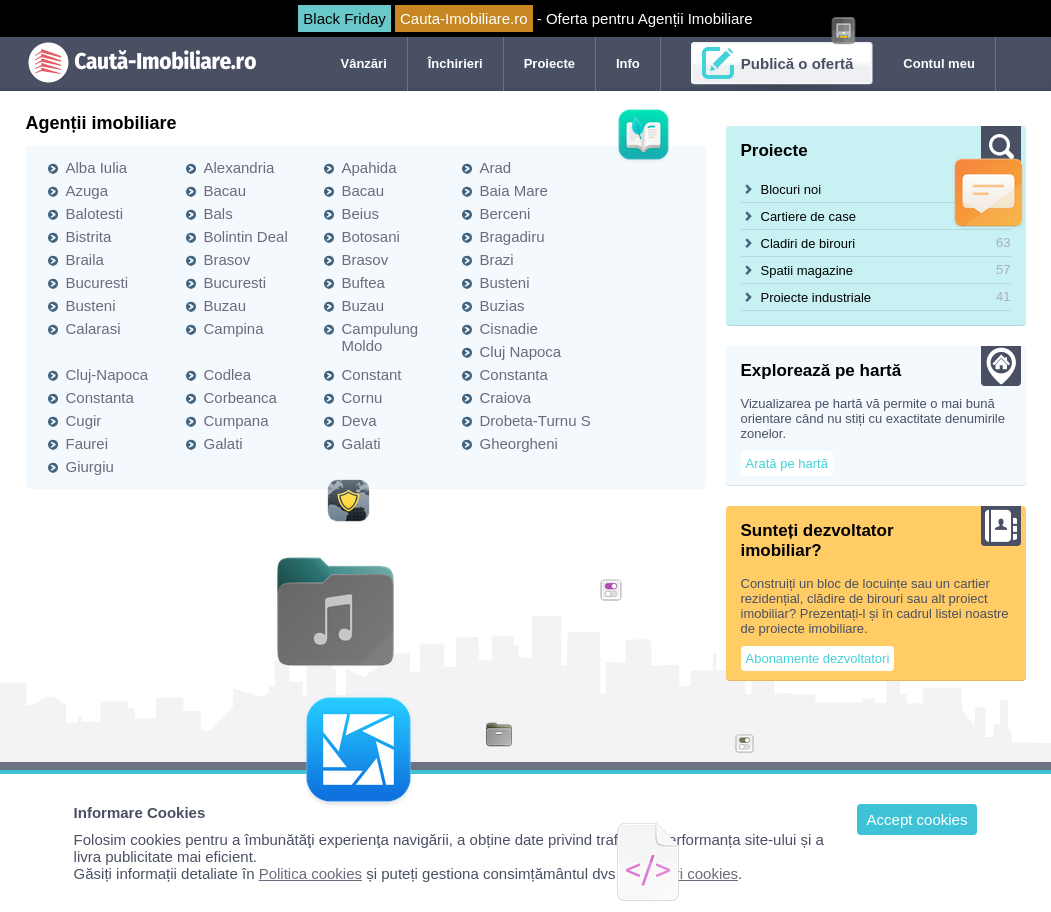 The height and width of the screenshot is (912, 1051). I want to click on an xml or markup language file, so click(648, 862).